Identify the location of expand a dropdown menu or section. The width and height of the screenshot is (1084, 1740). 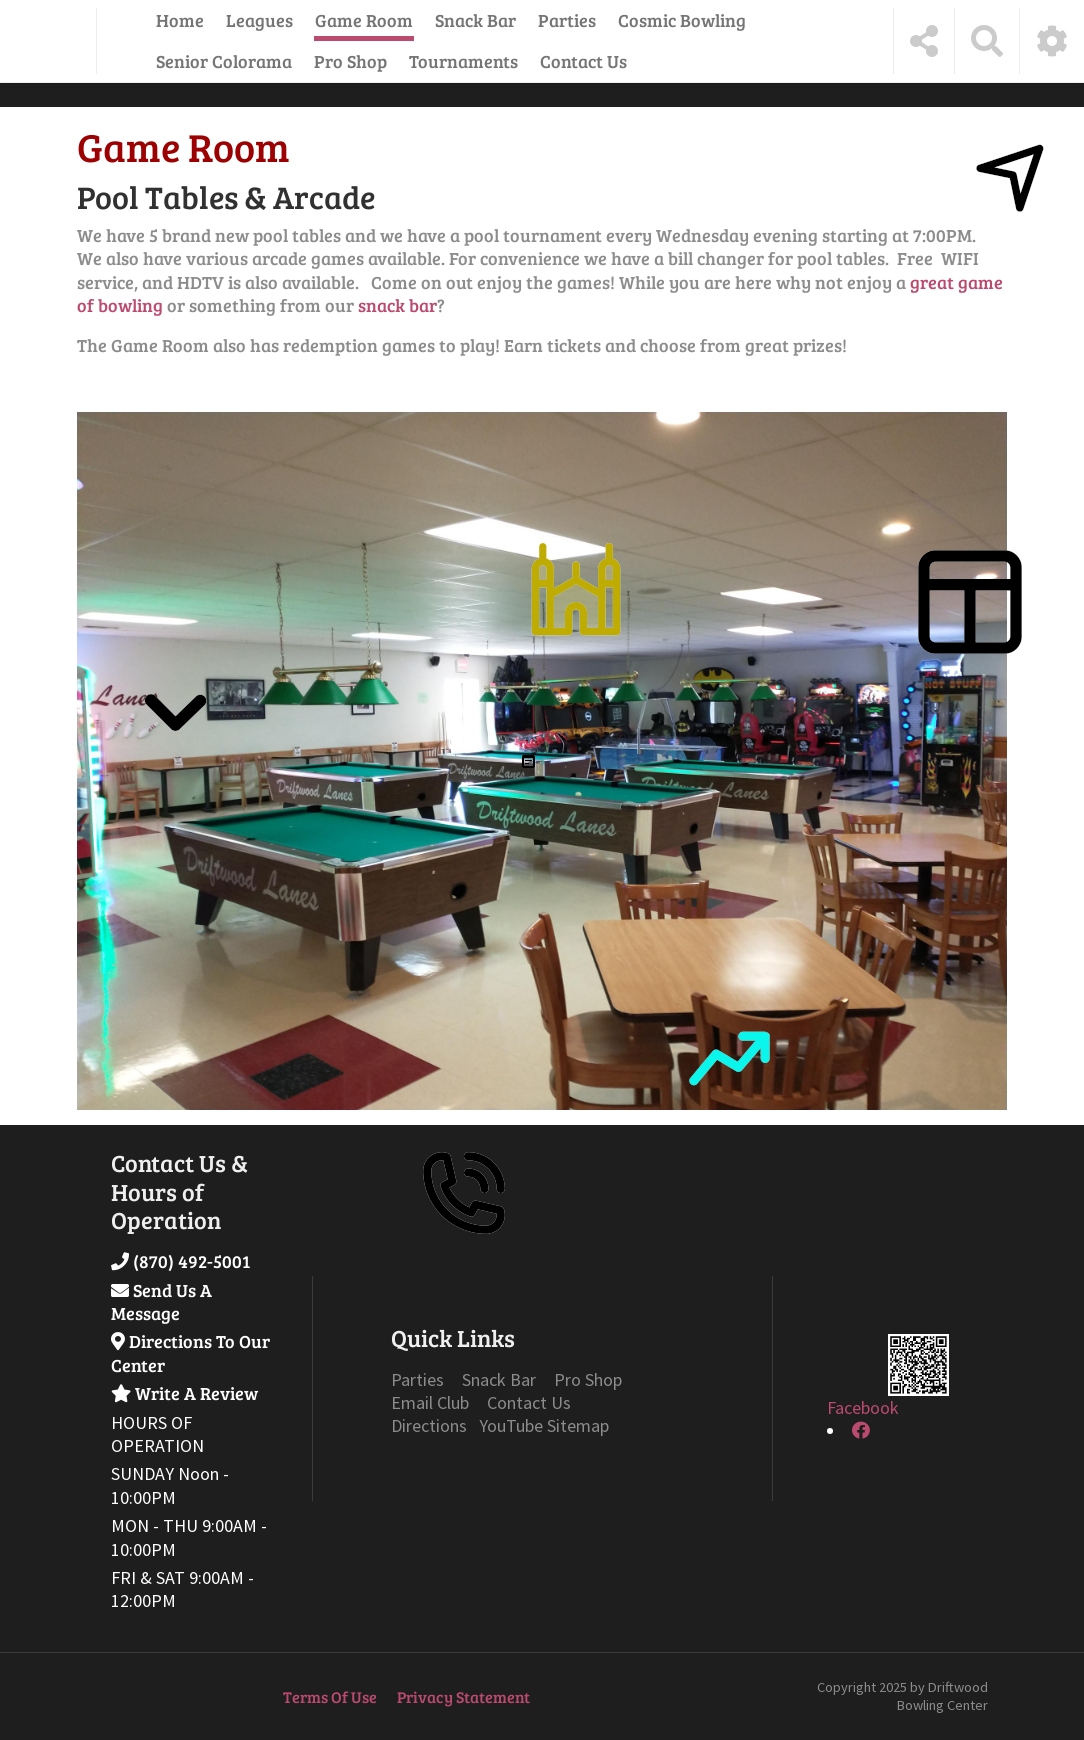
(175, 709).